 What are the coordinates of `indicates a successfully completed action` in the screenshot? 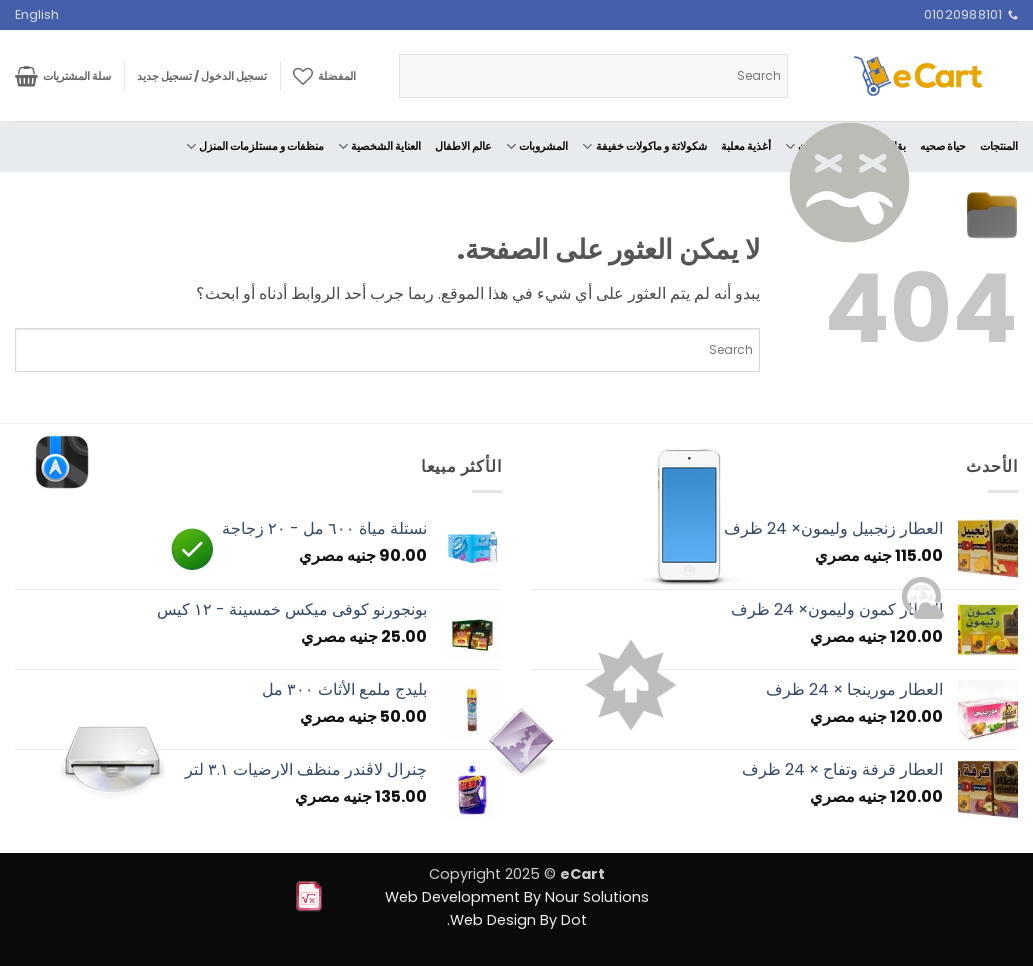 It's located at (169, 526).